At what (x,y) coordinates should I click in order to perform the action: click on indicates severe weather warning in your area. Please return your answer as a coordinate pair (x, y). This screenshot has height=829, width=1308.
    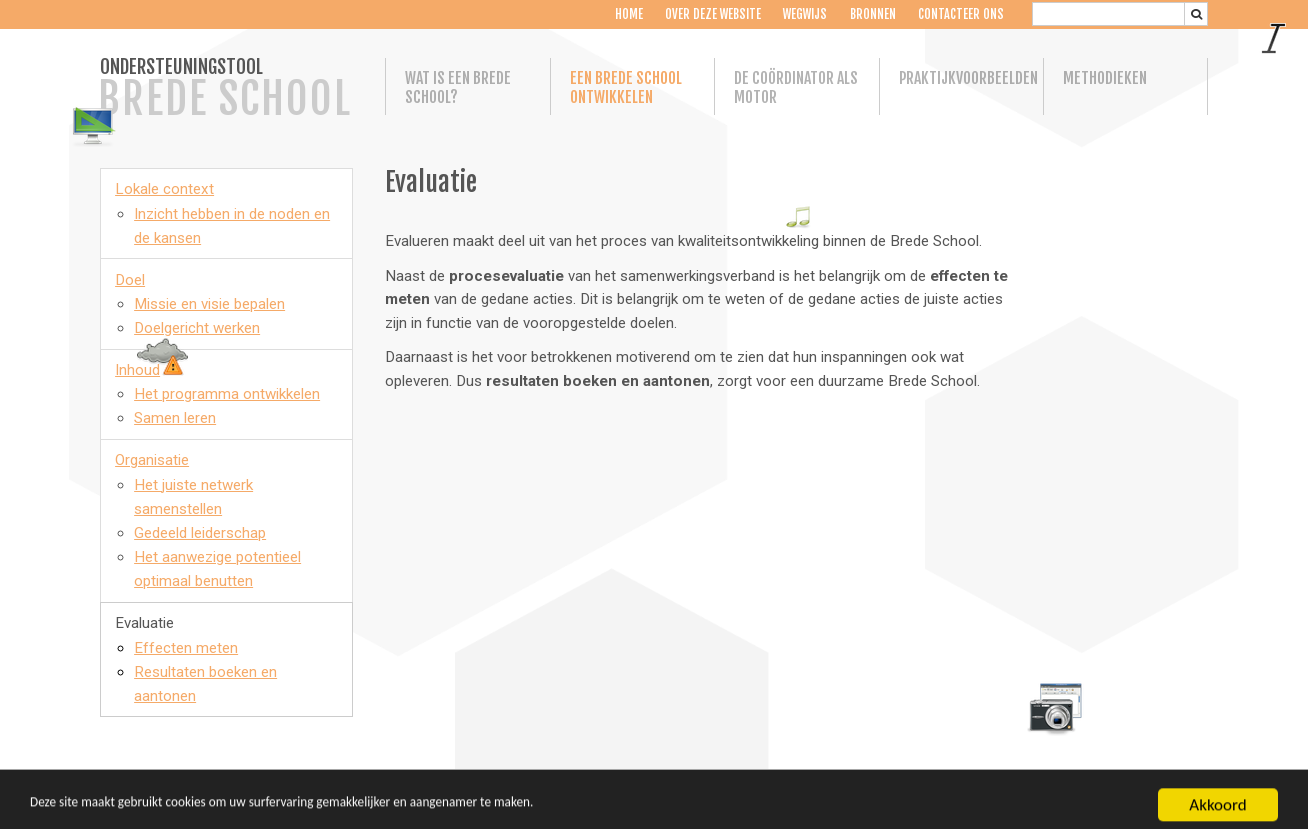
    Looking at the image, I should click on (162, 354).